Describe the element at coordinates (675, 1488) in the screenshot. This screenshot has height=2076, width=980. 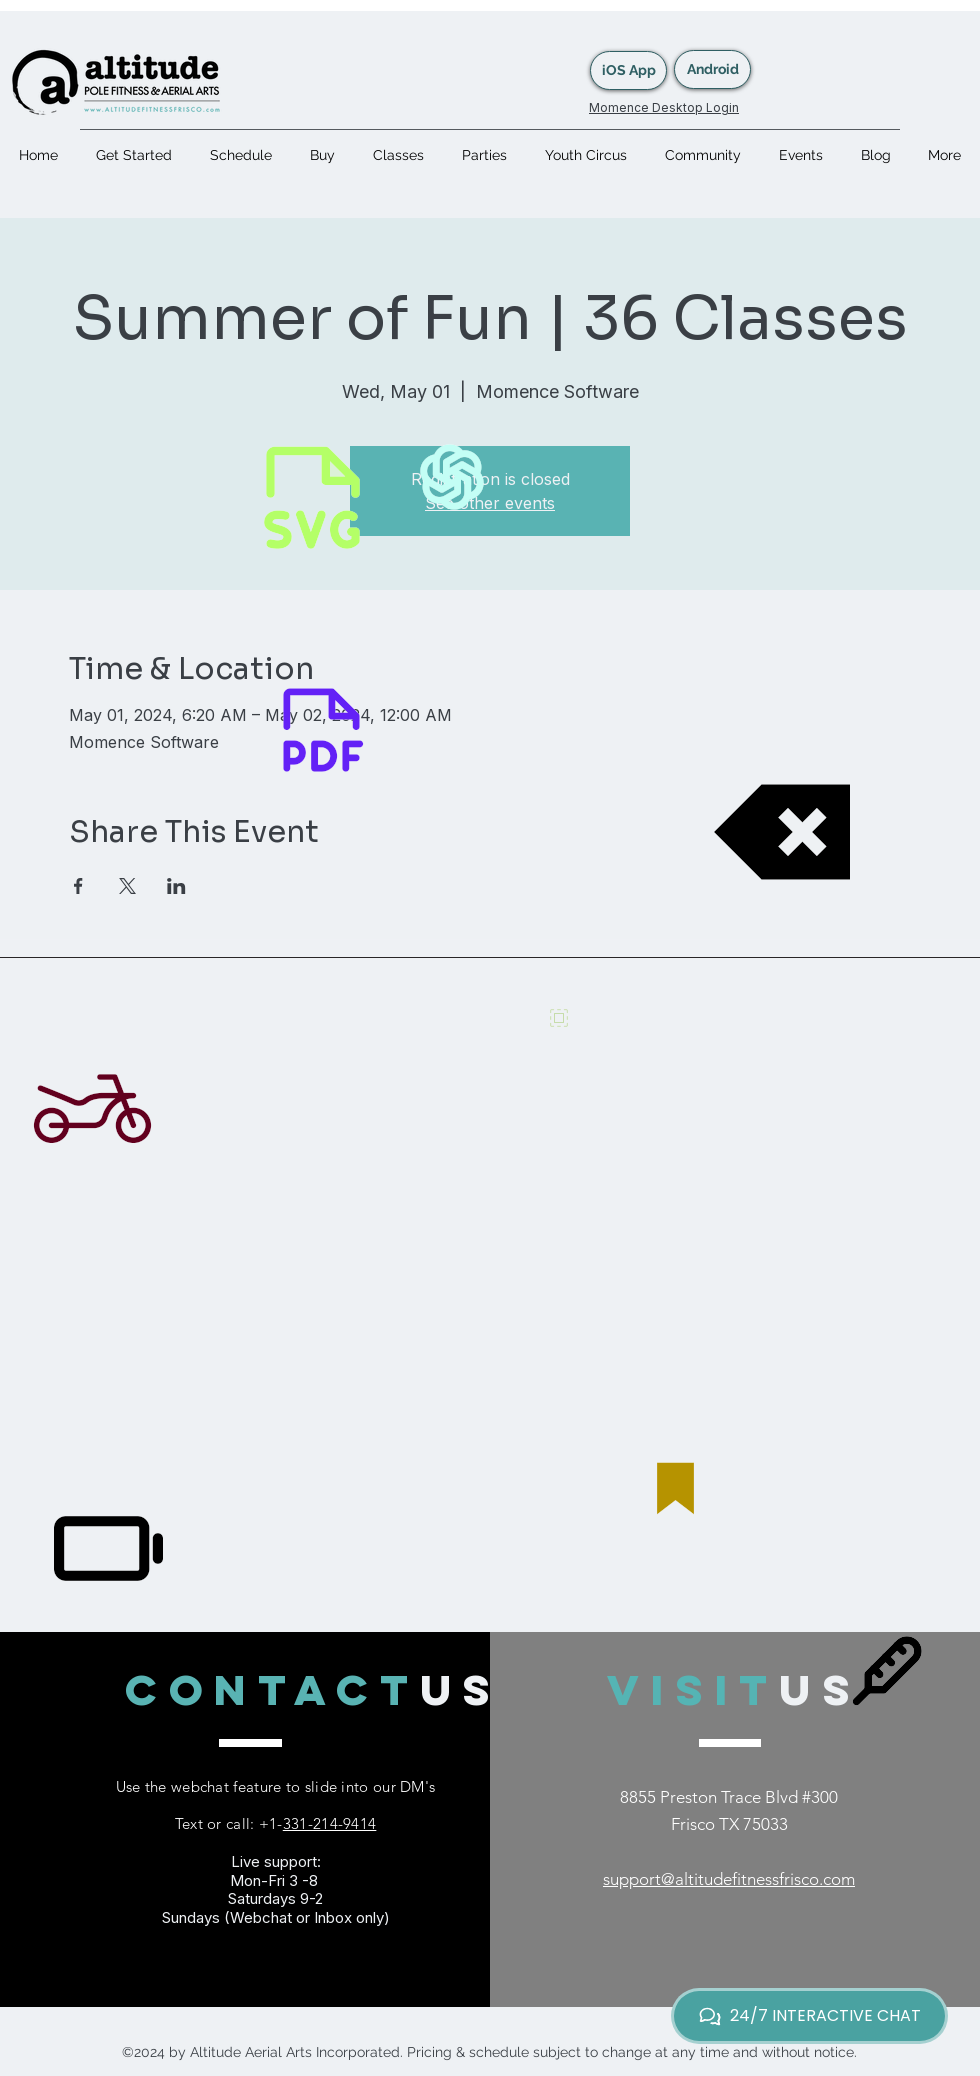
I see `save this item for later` at that location.